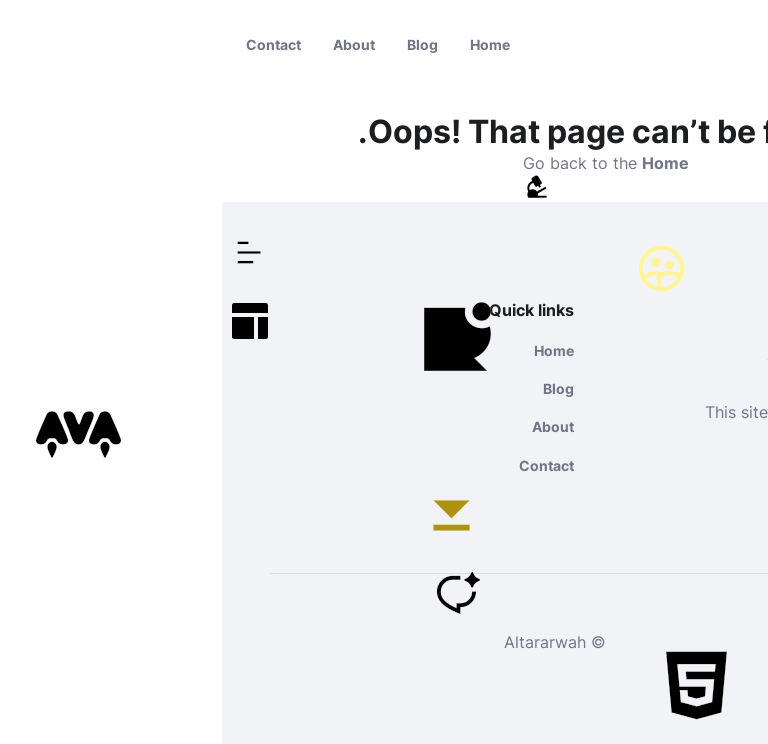 This screenshot has width=768, height=744. I want to click on access laboratory or research features, so click(537, 187).